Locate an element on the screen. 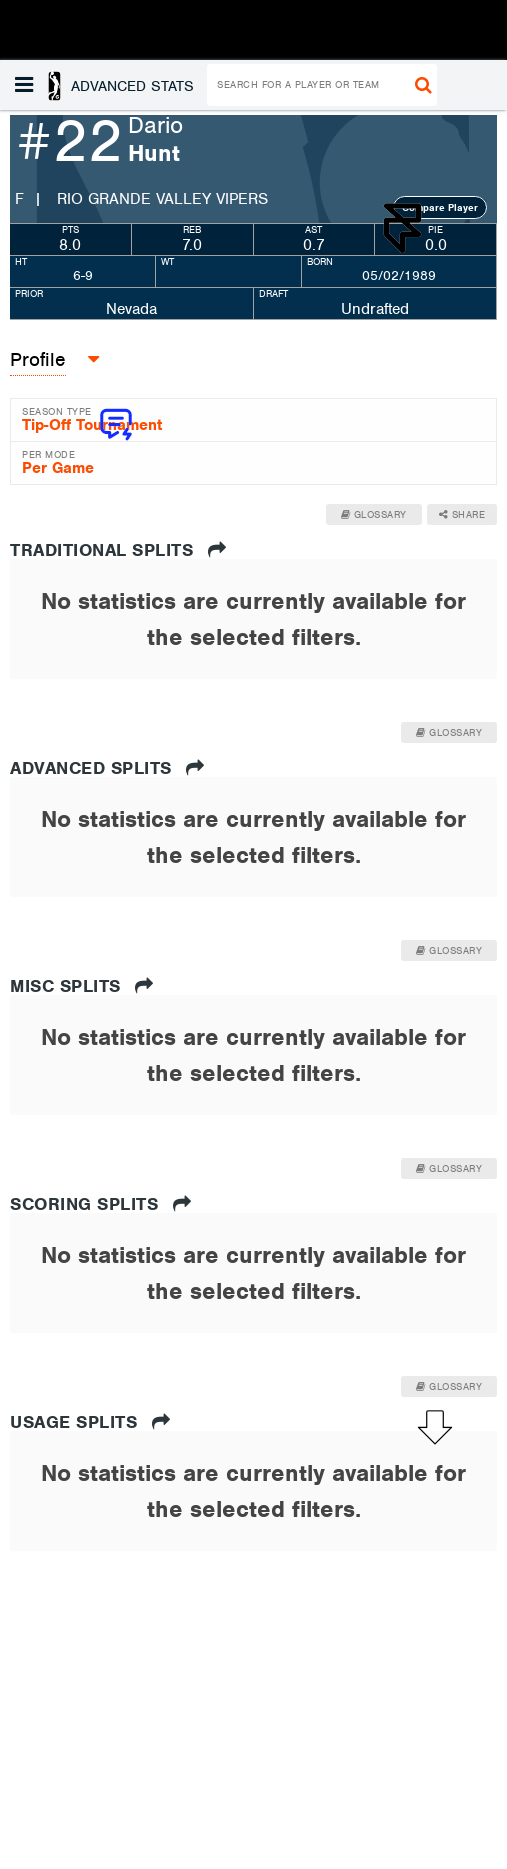 The image size is (507, 1869). open Framer app is located at coordinates (402, 225).